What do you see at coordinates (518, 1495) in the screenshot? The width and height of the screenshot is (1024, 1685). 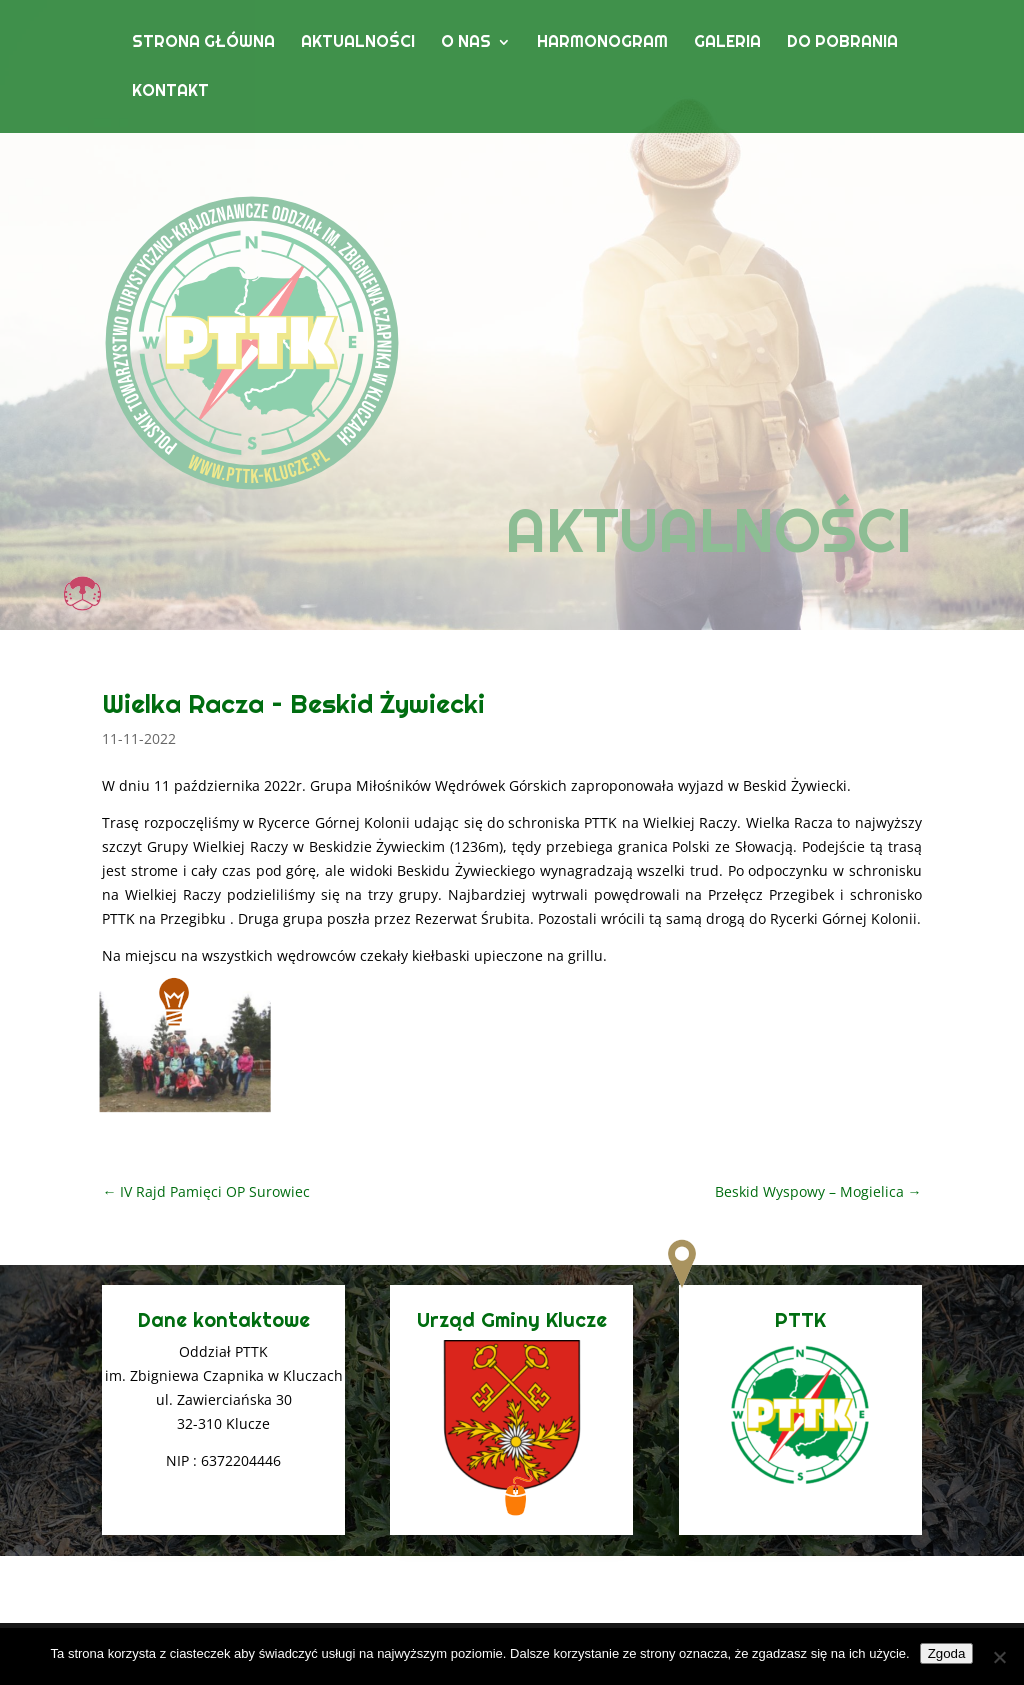 I see `indicates mouse input or cursor control settings` at bounding box center [518, 1495].